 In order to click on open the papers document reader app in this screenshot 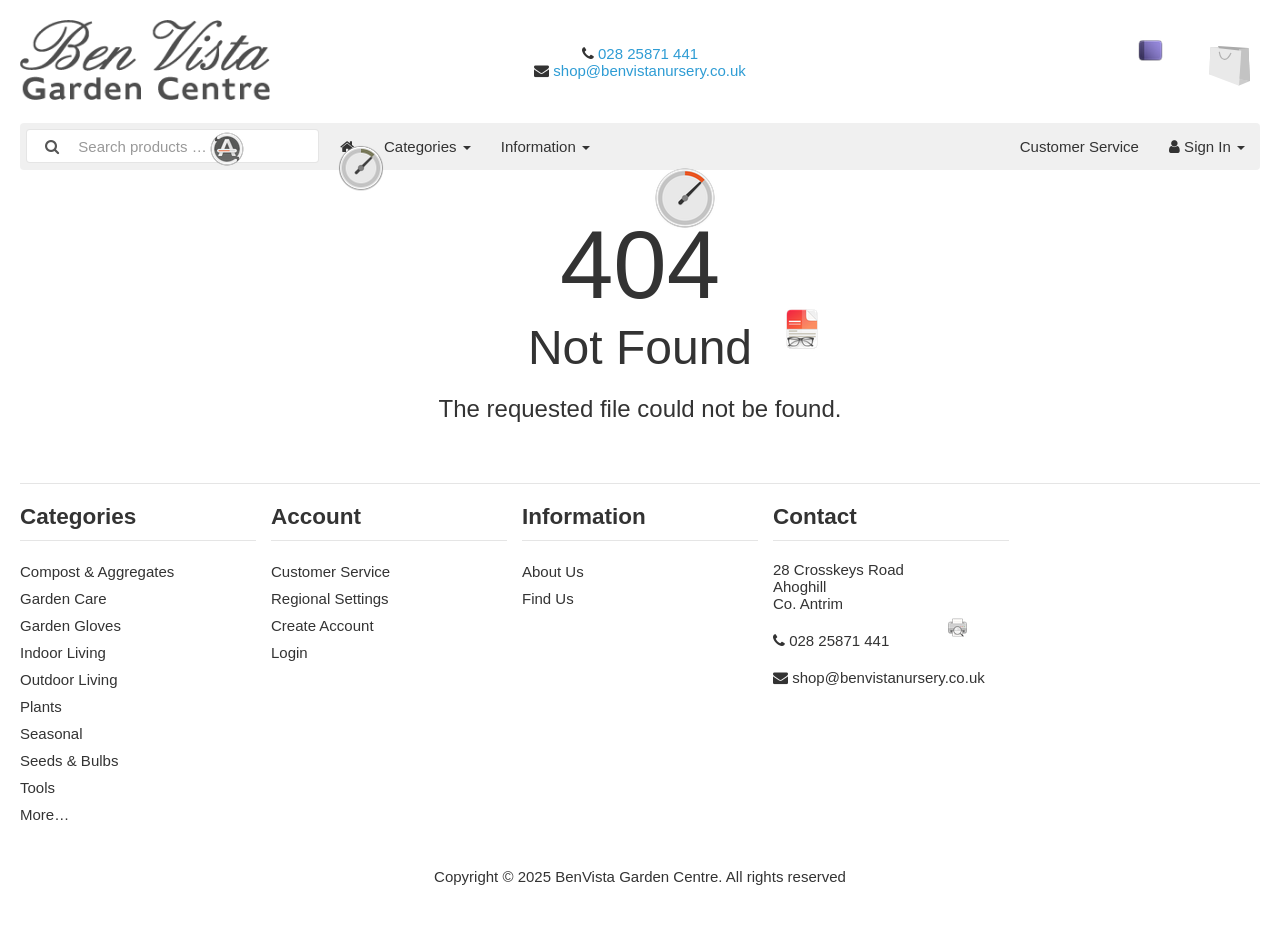, I will do `click(802, 329)`.